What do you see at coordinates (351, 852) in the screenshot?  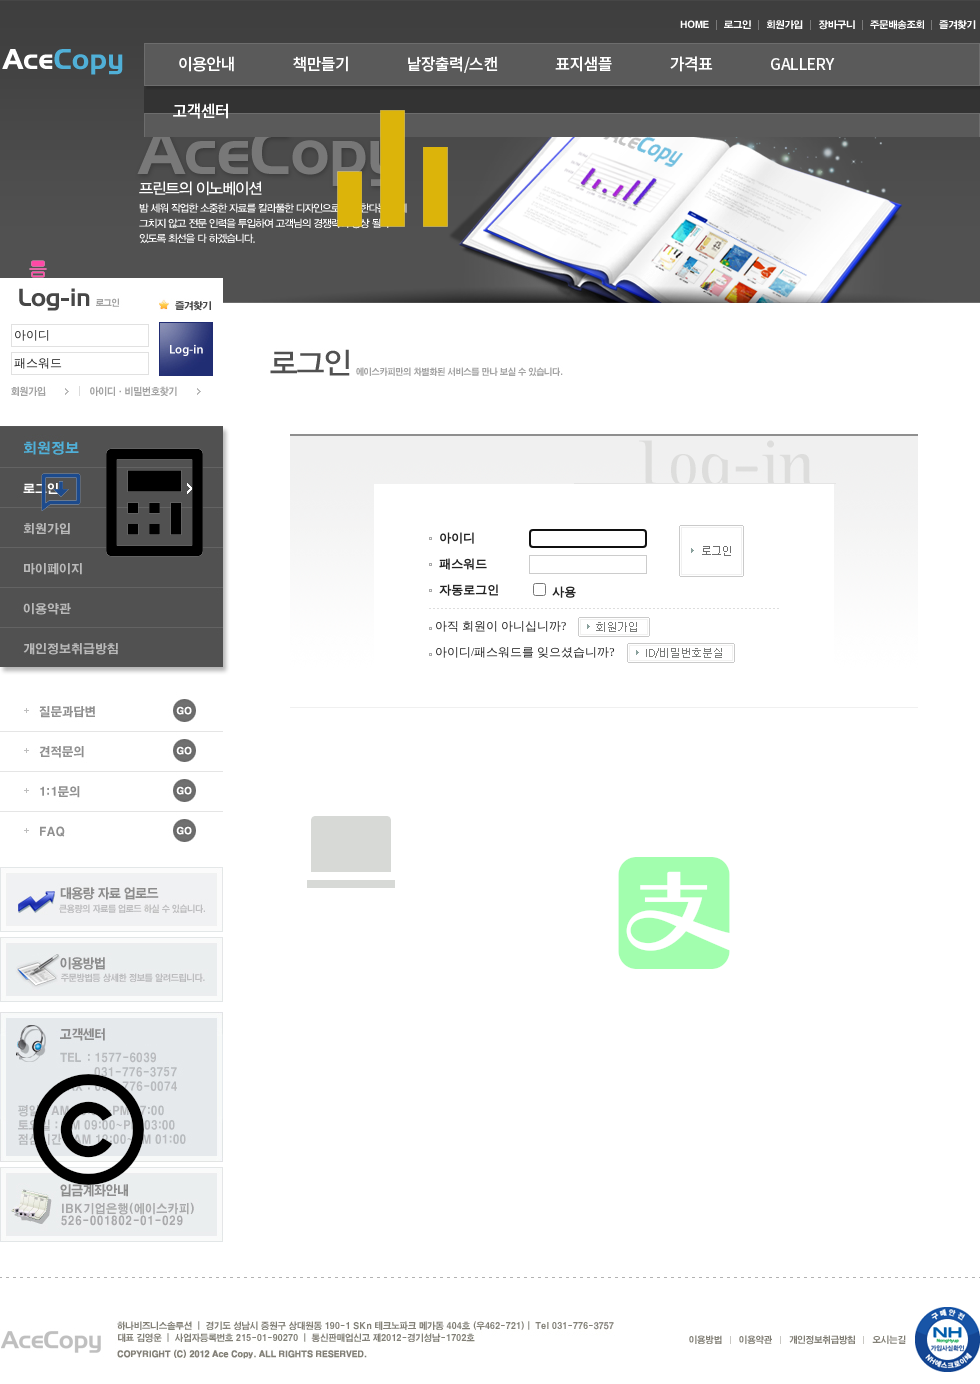 I see `view device information for macbook` at bounding box center [351, 852].